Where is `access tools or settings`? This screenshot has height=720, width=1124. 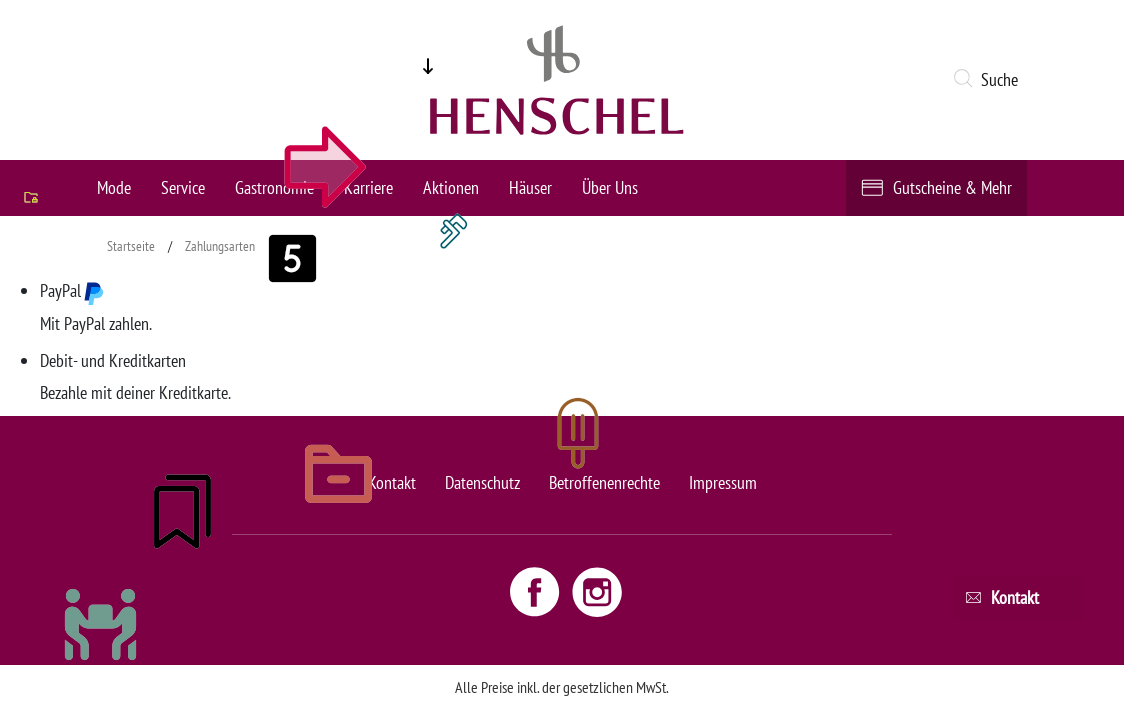
access tools or settings is located at coordinates (452, 231).